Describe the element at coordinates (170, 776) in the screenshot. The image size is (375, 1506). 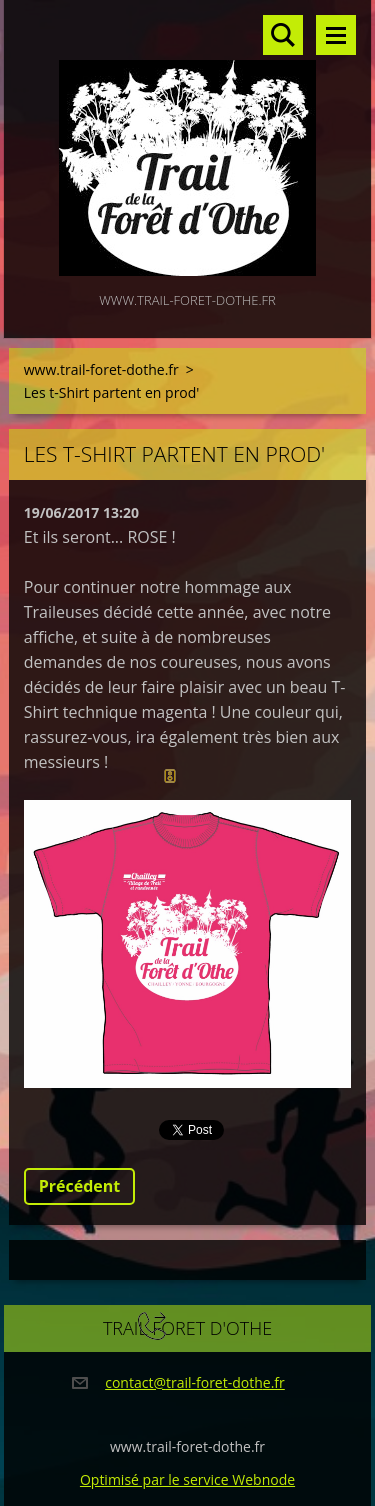
I see `adjust audio or speaker settings` at that location.